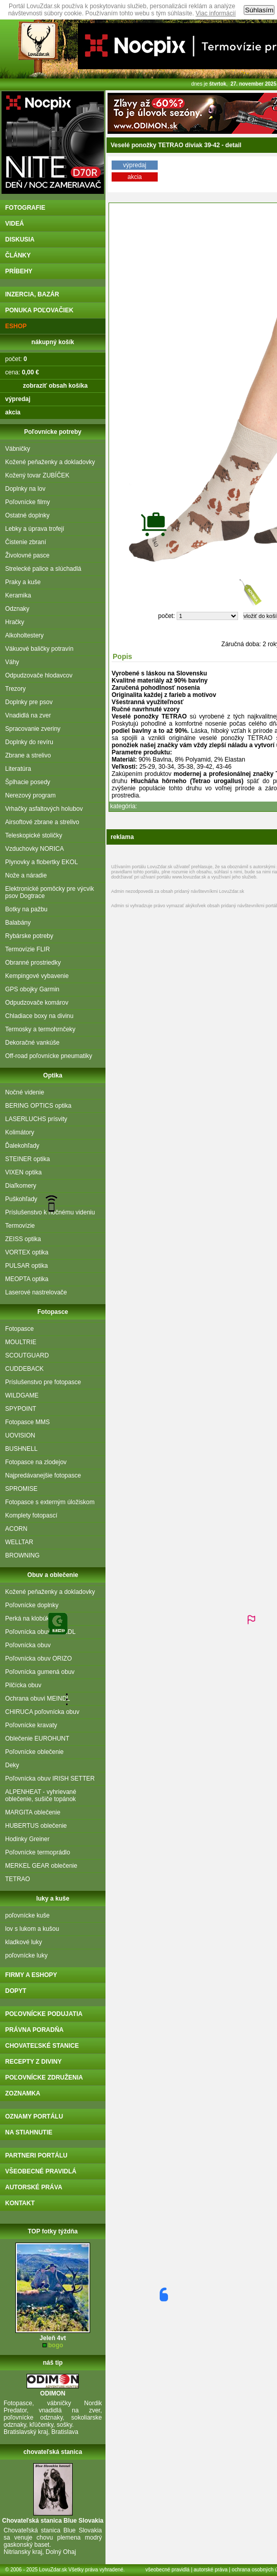  What do you see at coordinates (58, 1624) in the screenshot?
I see `access quran or islamic religious texts` at bounding box center [58, 1624].